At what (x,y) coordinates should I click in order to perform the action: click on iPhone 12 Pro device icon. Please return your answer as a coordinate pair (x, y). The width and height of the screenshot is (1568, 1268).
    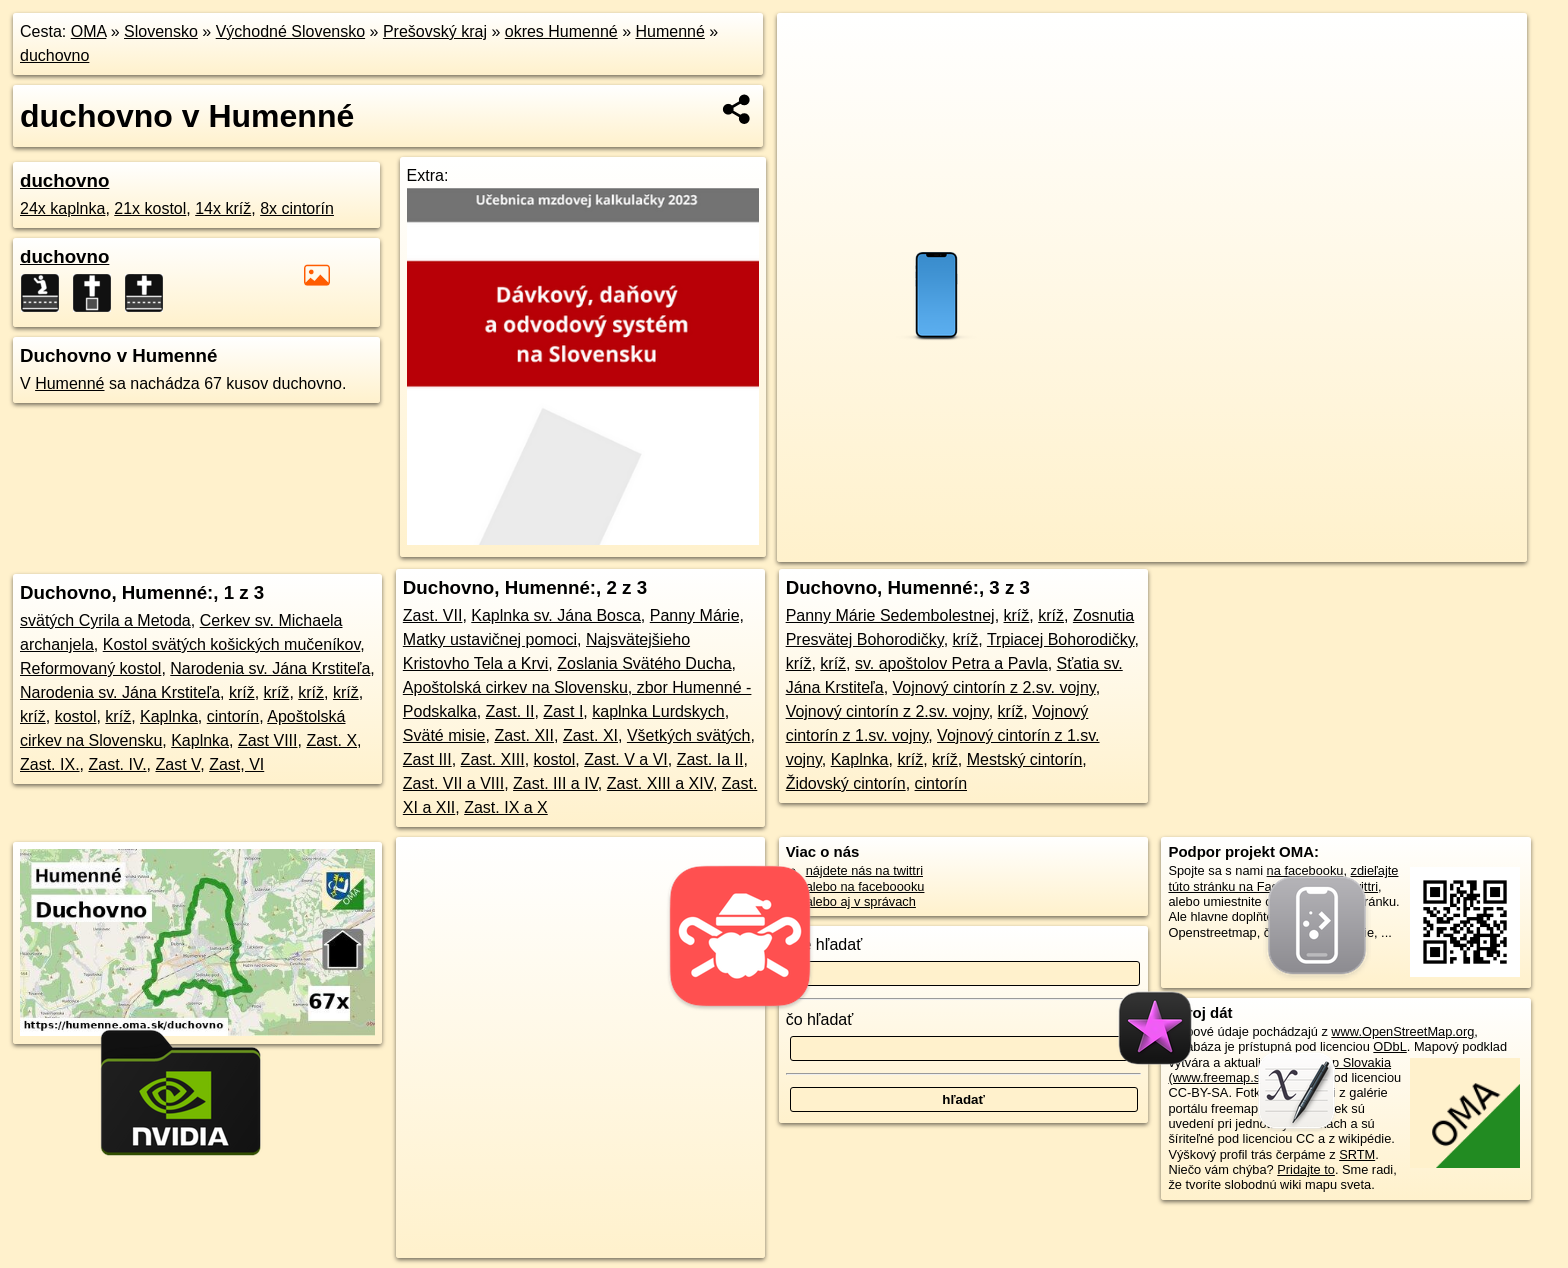
    Looking at the image, I should click on (936, 296).